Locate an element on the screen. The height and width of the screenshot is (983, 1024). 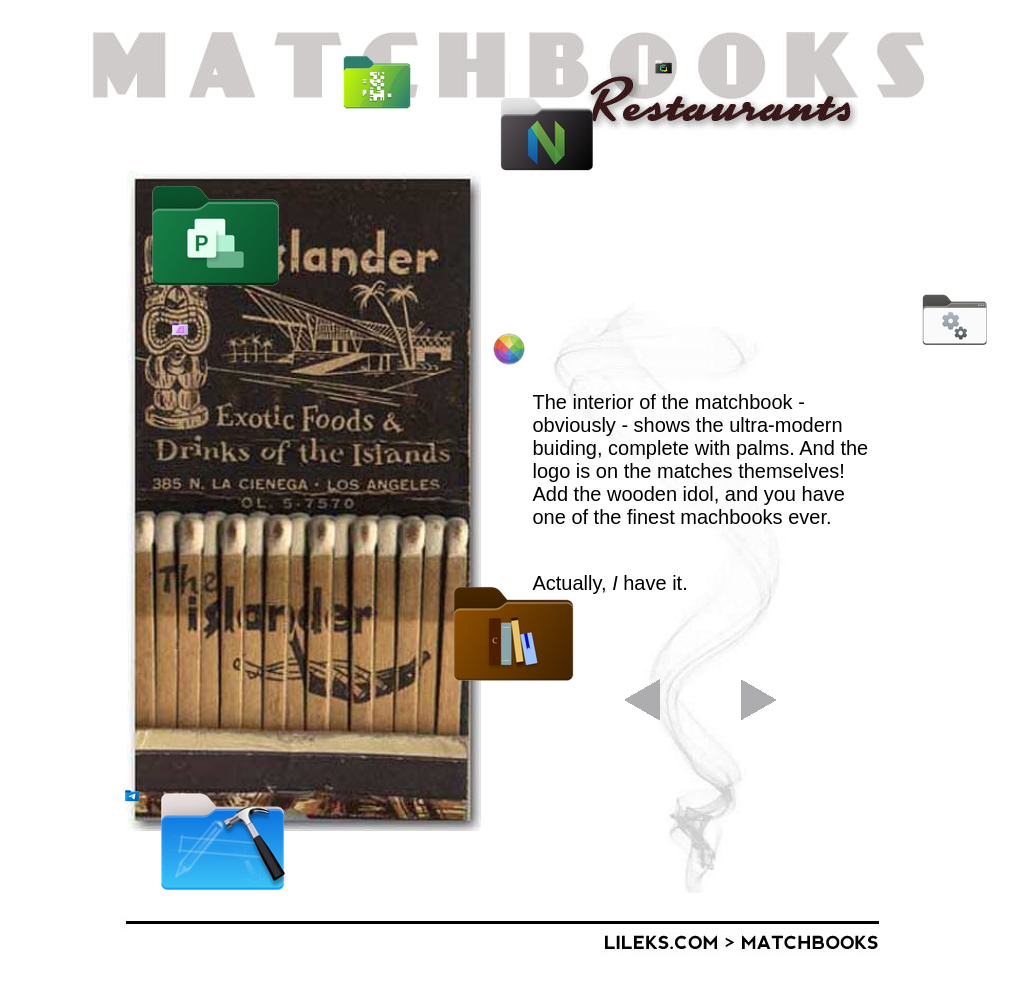
open pycharm project folder is located at coordinates (663, 67).